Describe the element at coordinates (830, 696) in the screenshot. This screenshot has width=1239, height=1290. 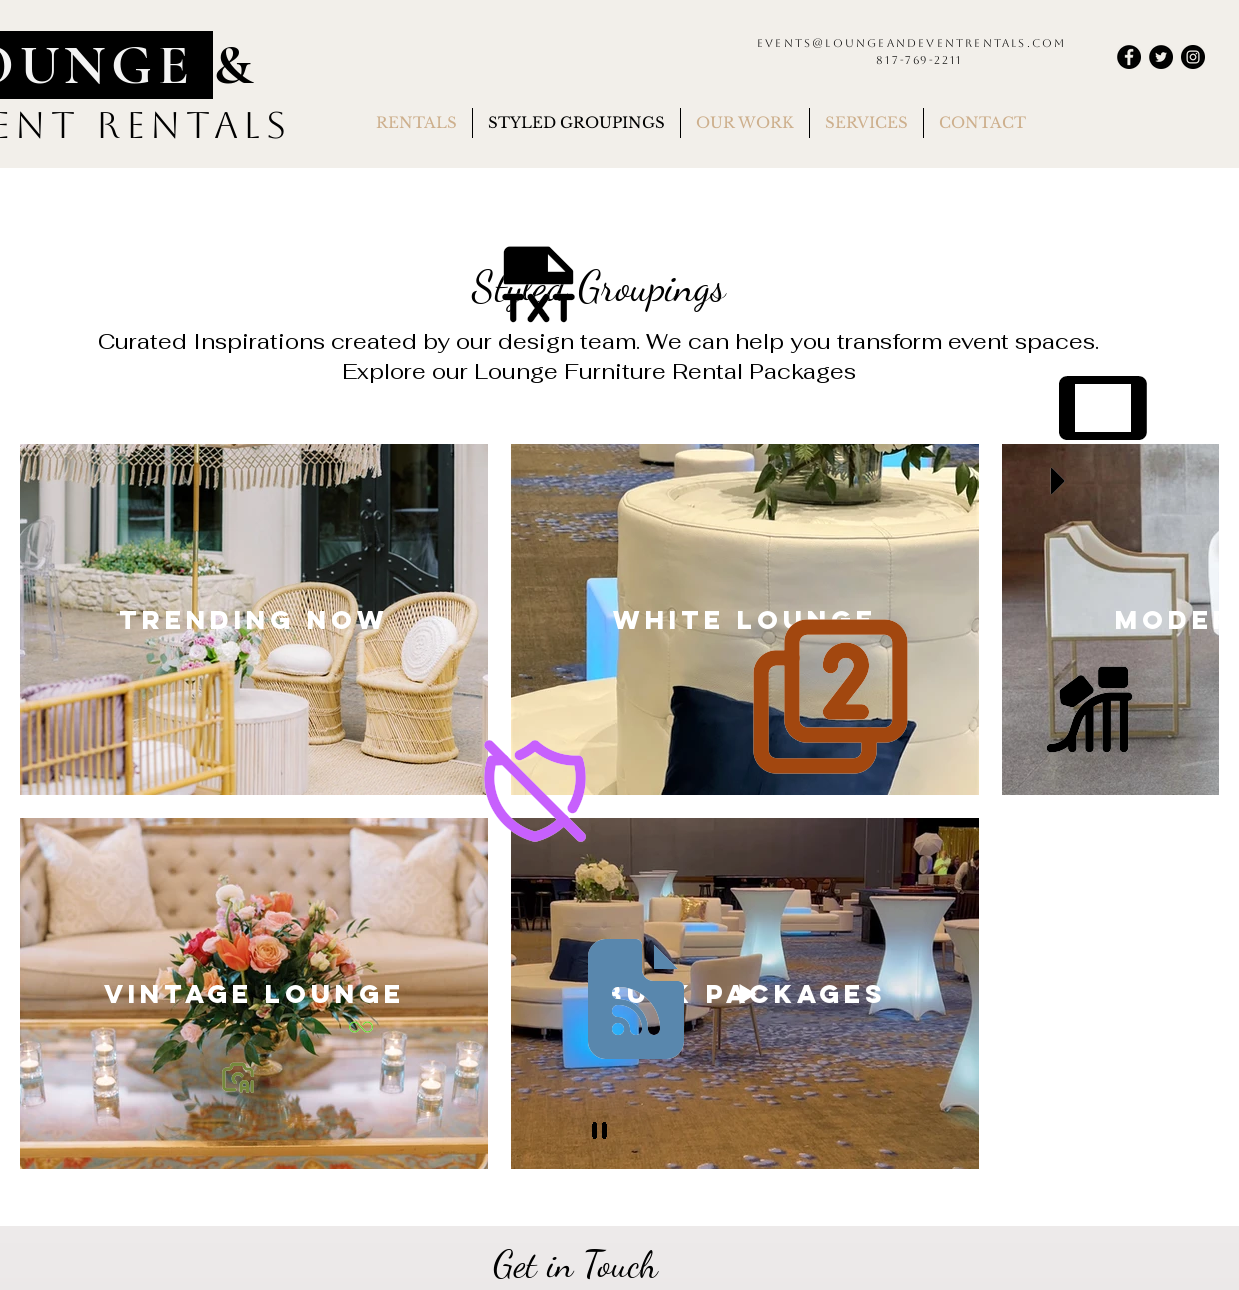
I see `view second item in a collection` at that location.